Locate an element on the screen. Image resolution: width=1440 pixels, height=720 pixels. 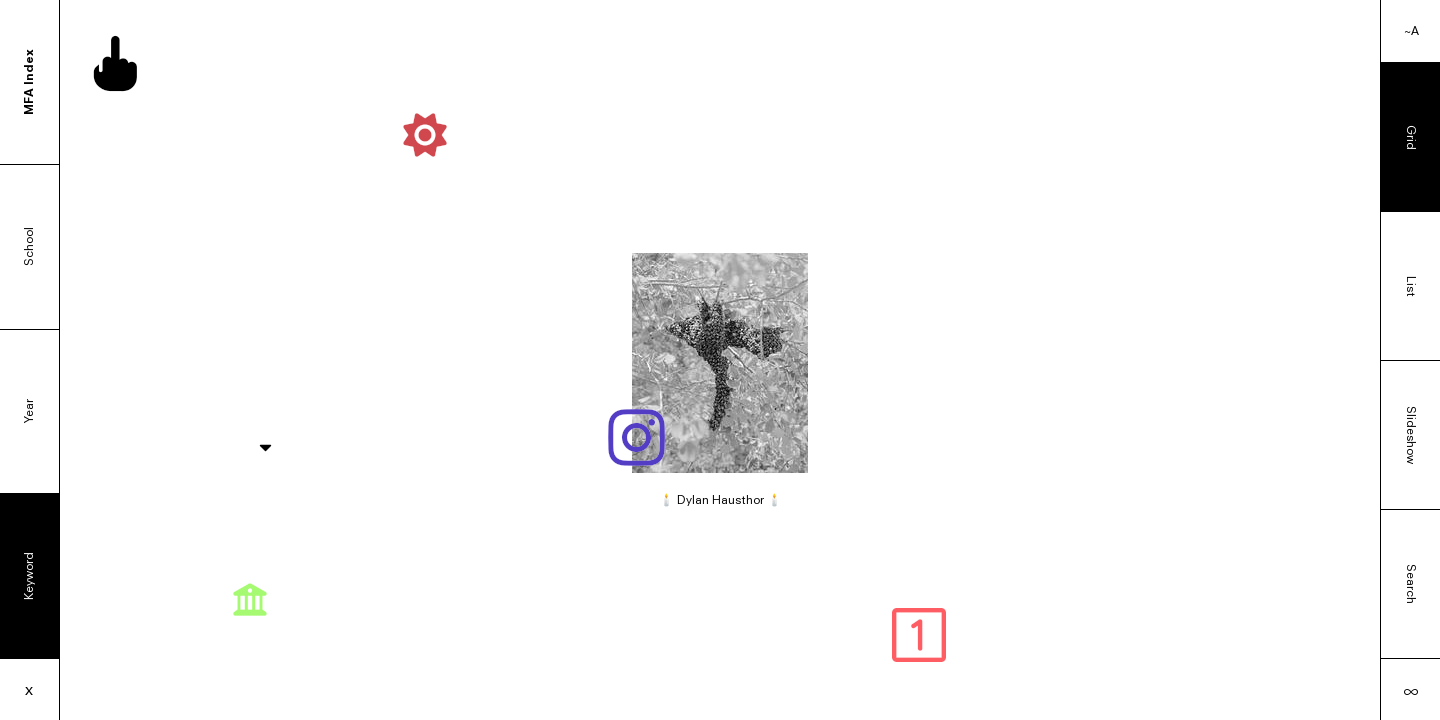
open the Instagram app is located at coordinates (636, 437).